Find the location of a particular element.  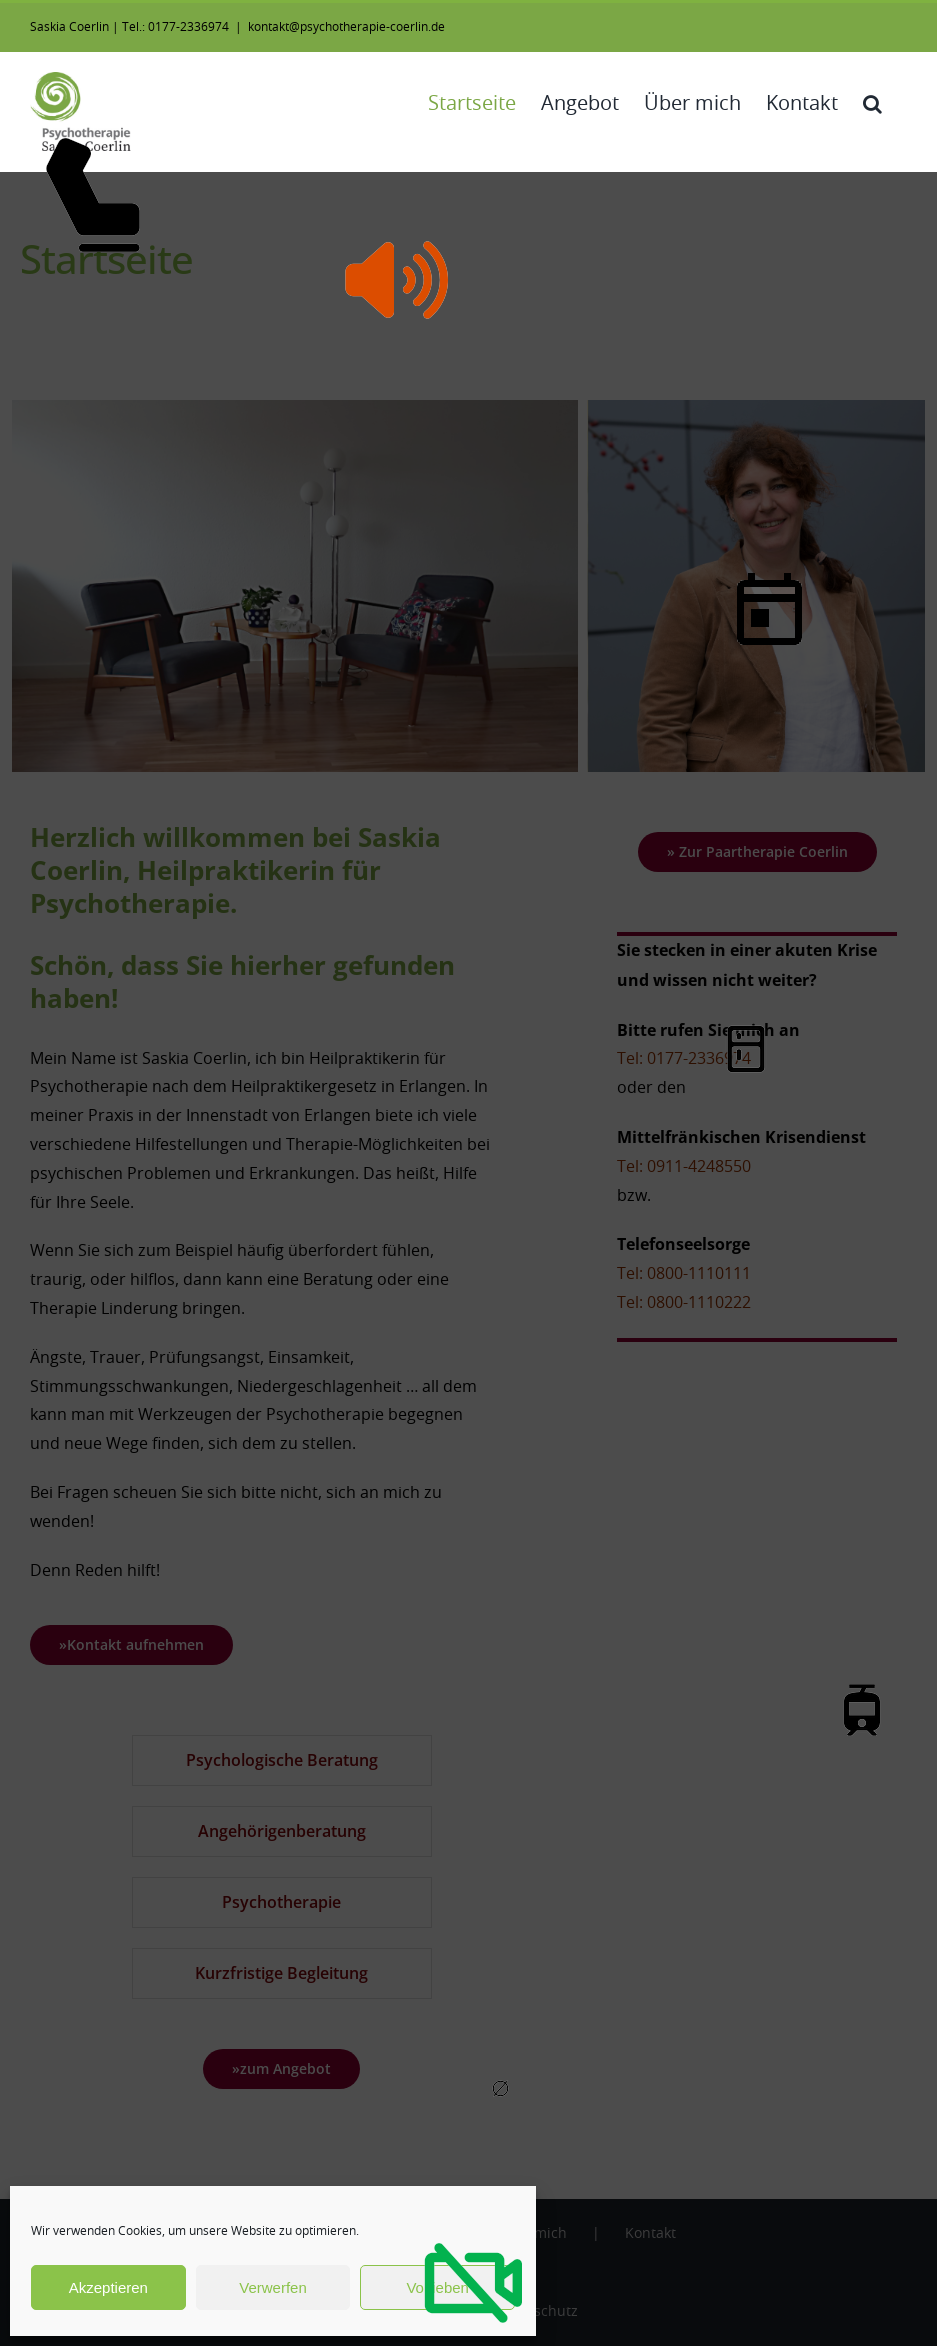

volume is set to high is located at coordinates (394, 280).